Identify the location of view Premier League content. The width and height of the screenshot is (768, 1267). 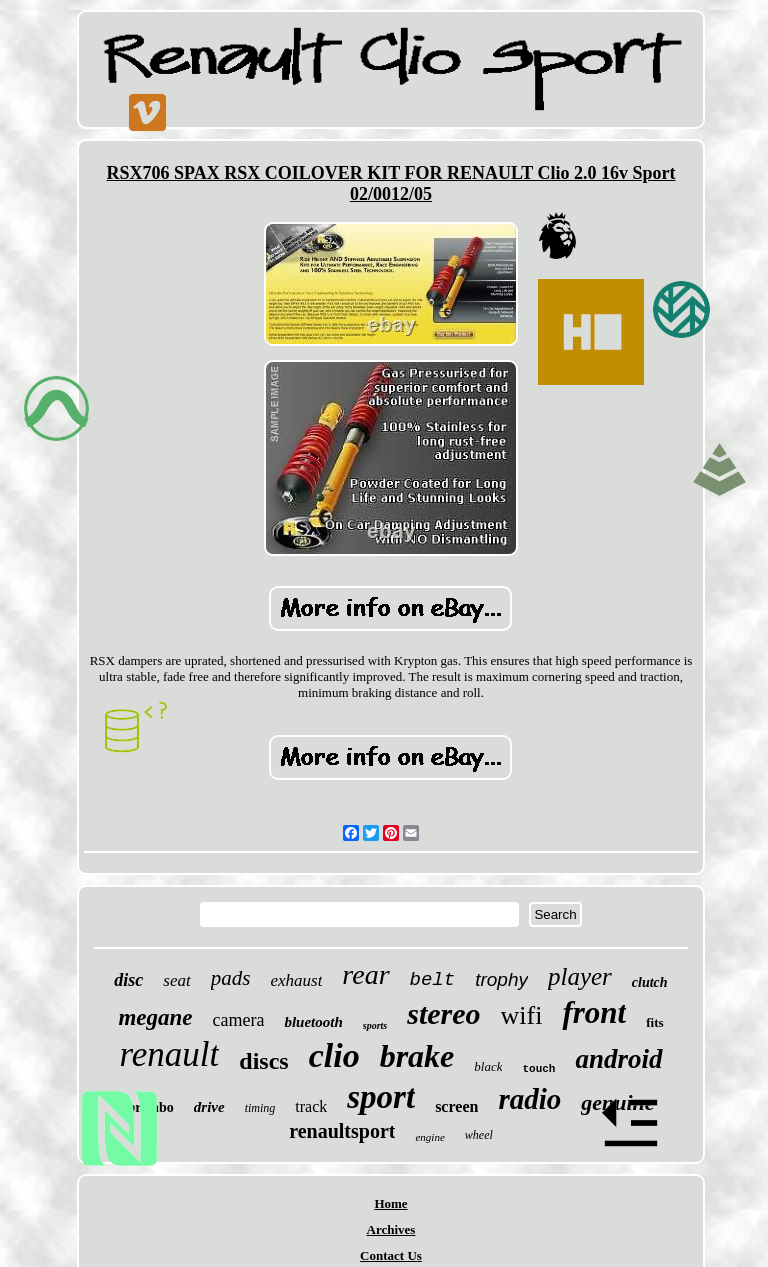
(557, 235).